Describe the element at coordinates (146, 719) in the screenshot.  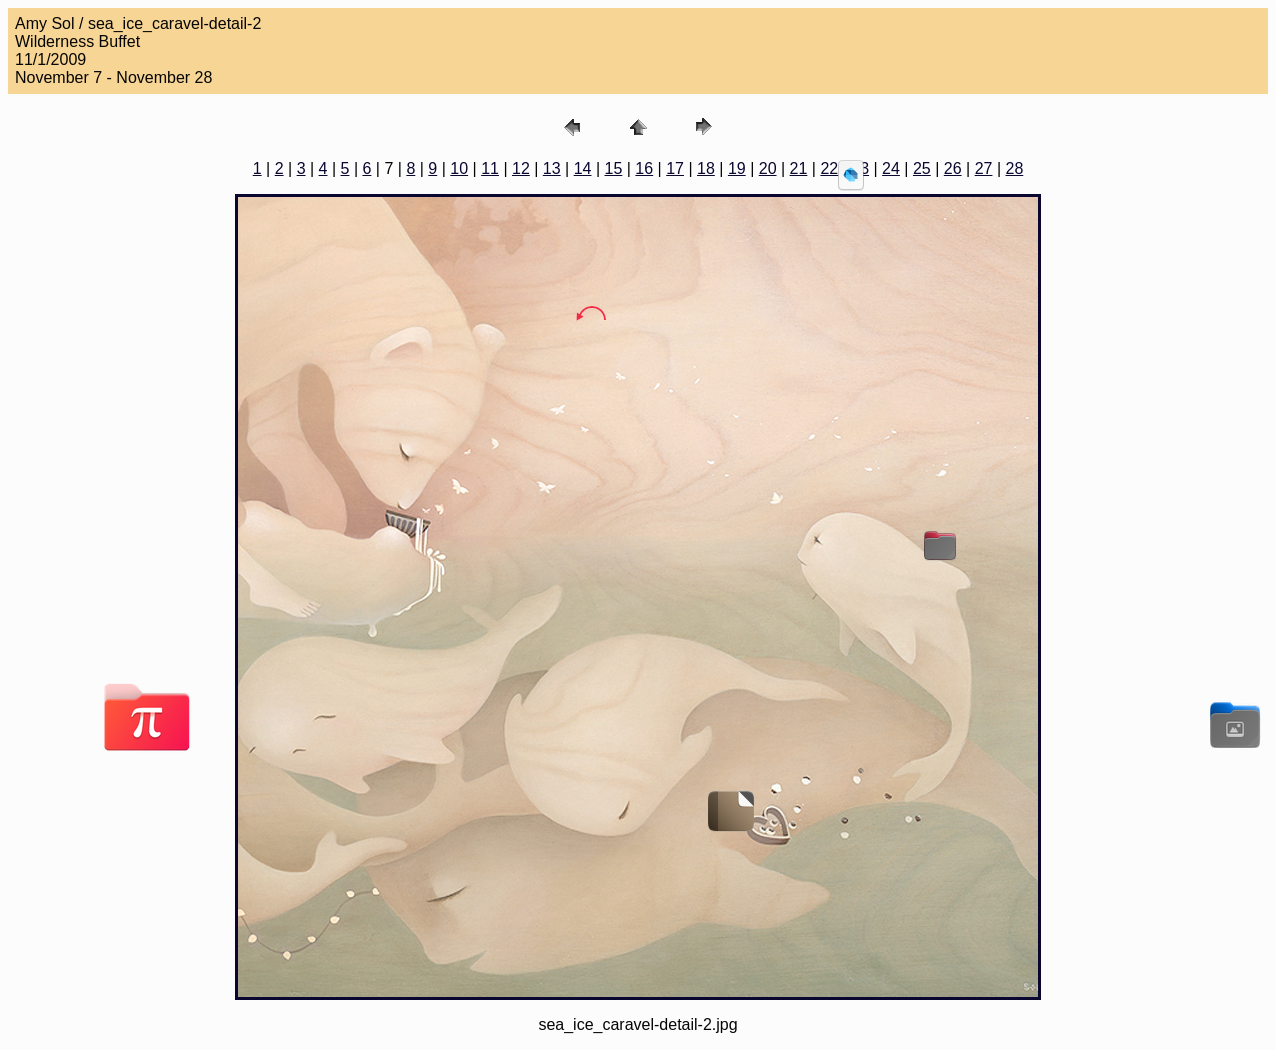
I see `open mathematics folder` at that location.